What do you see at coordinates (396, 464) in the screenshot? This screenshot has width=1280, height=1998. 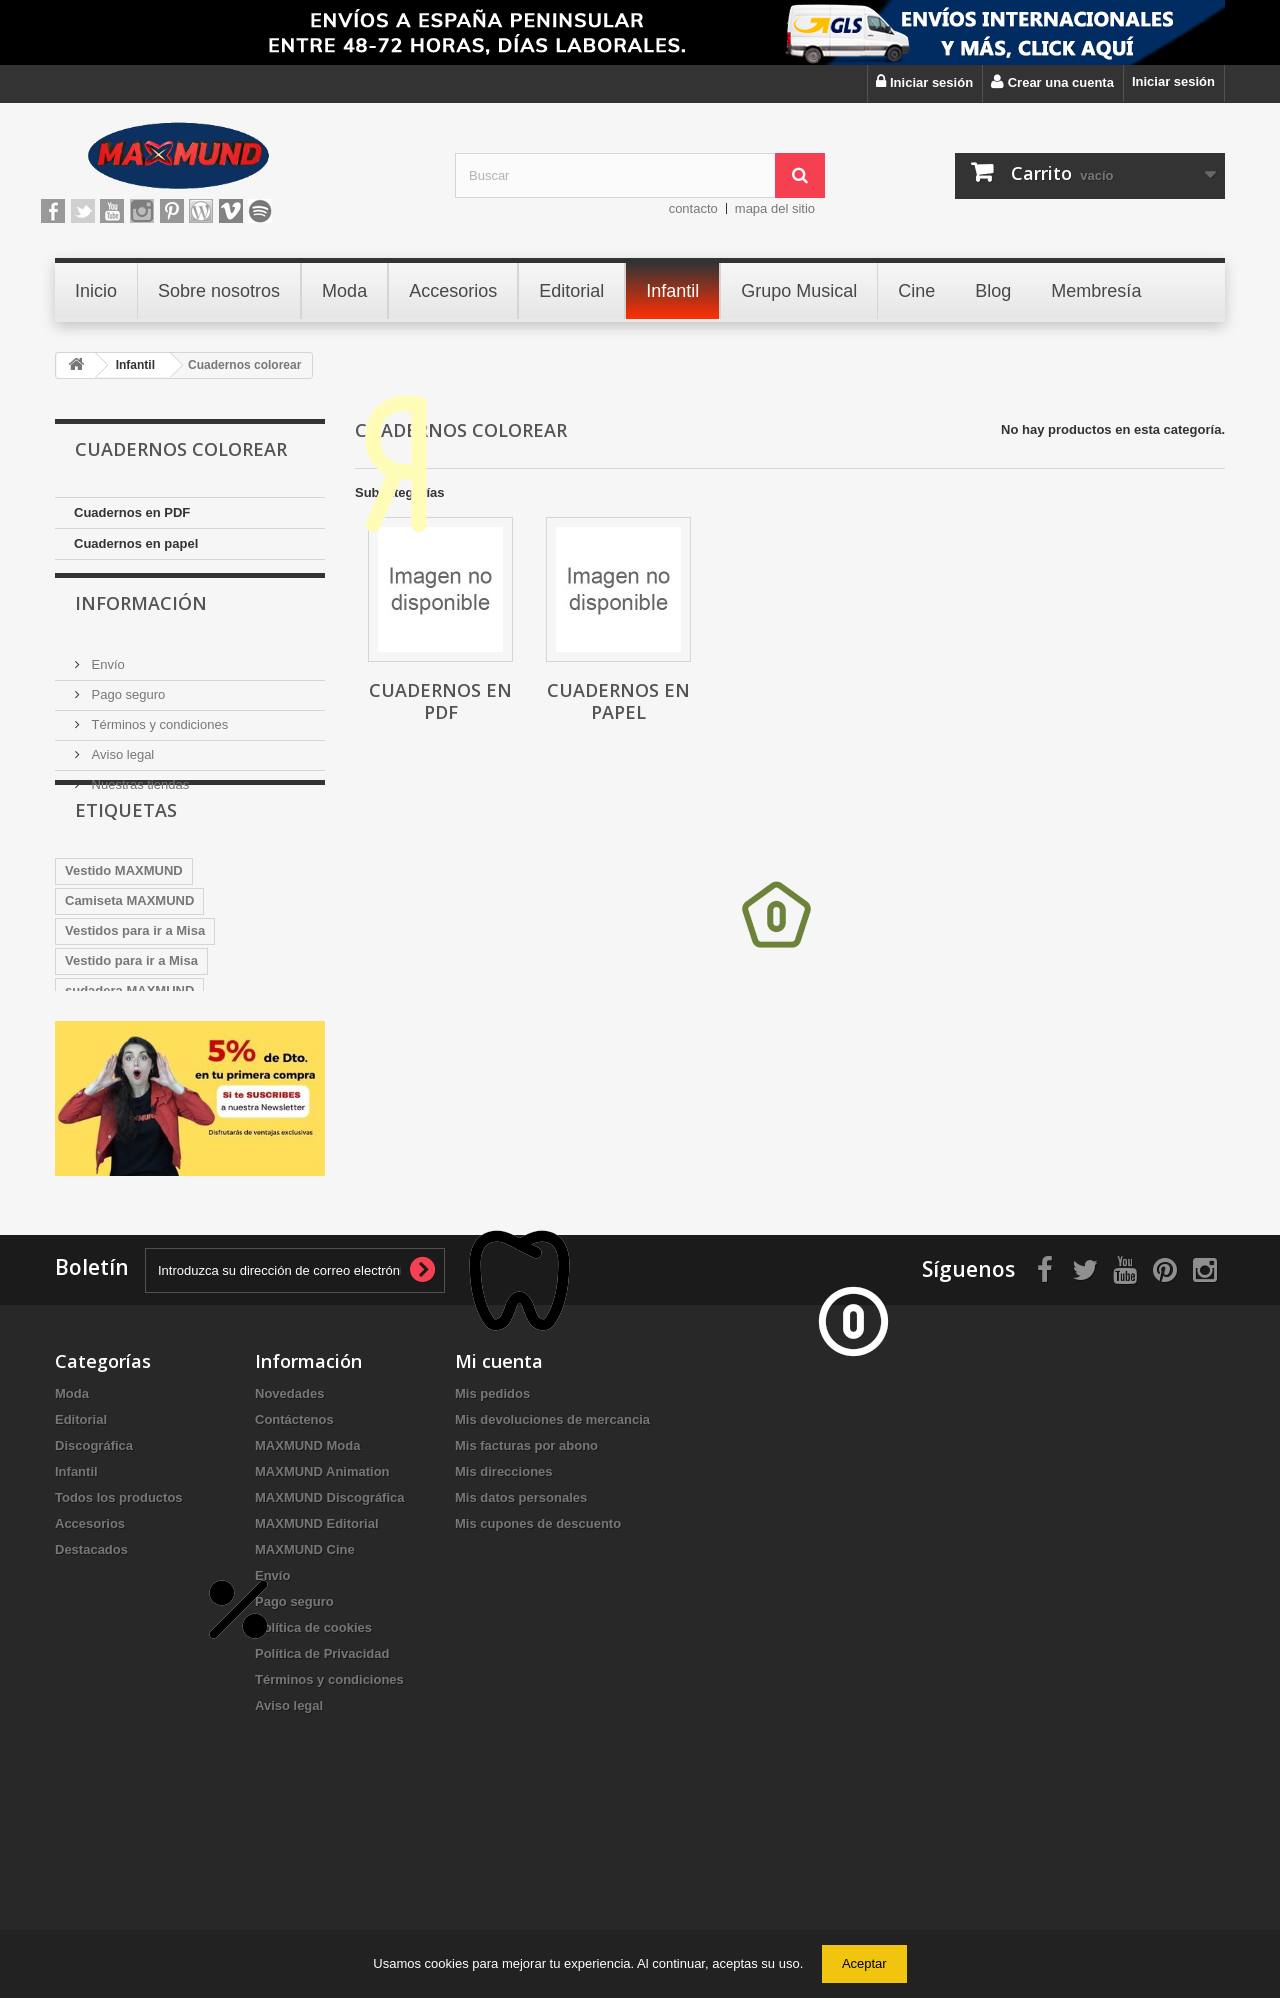 I see `open yandex app or services` at bounding box center [396, 464].